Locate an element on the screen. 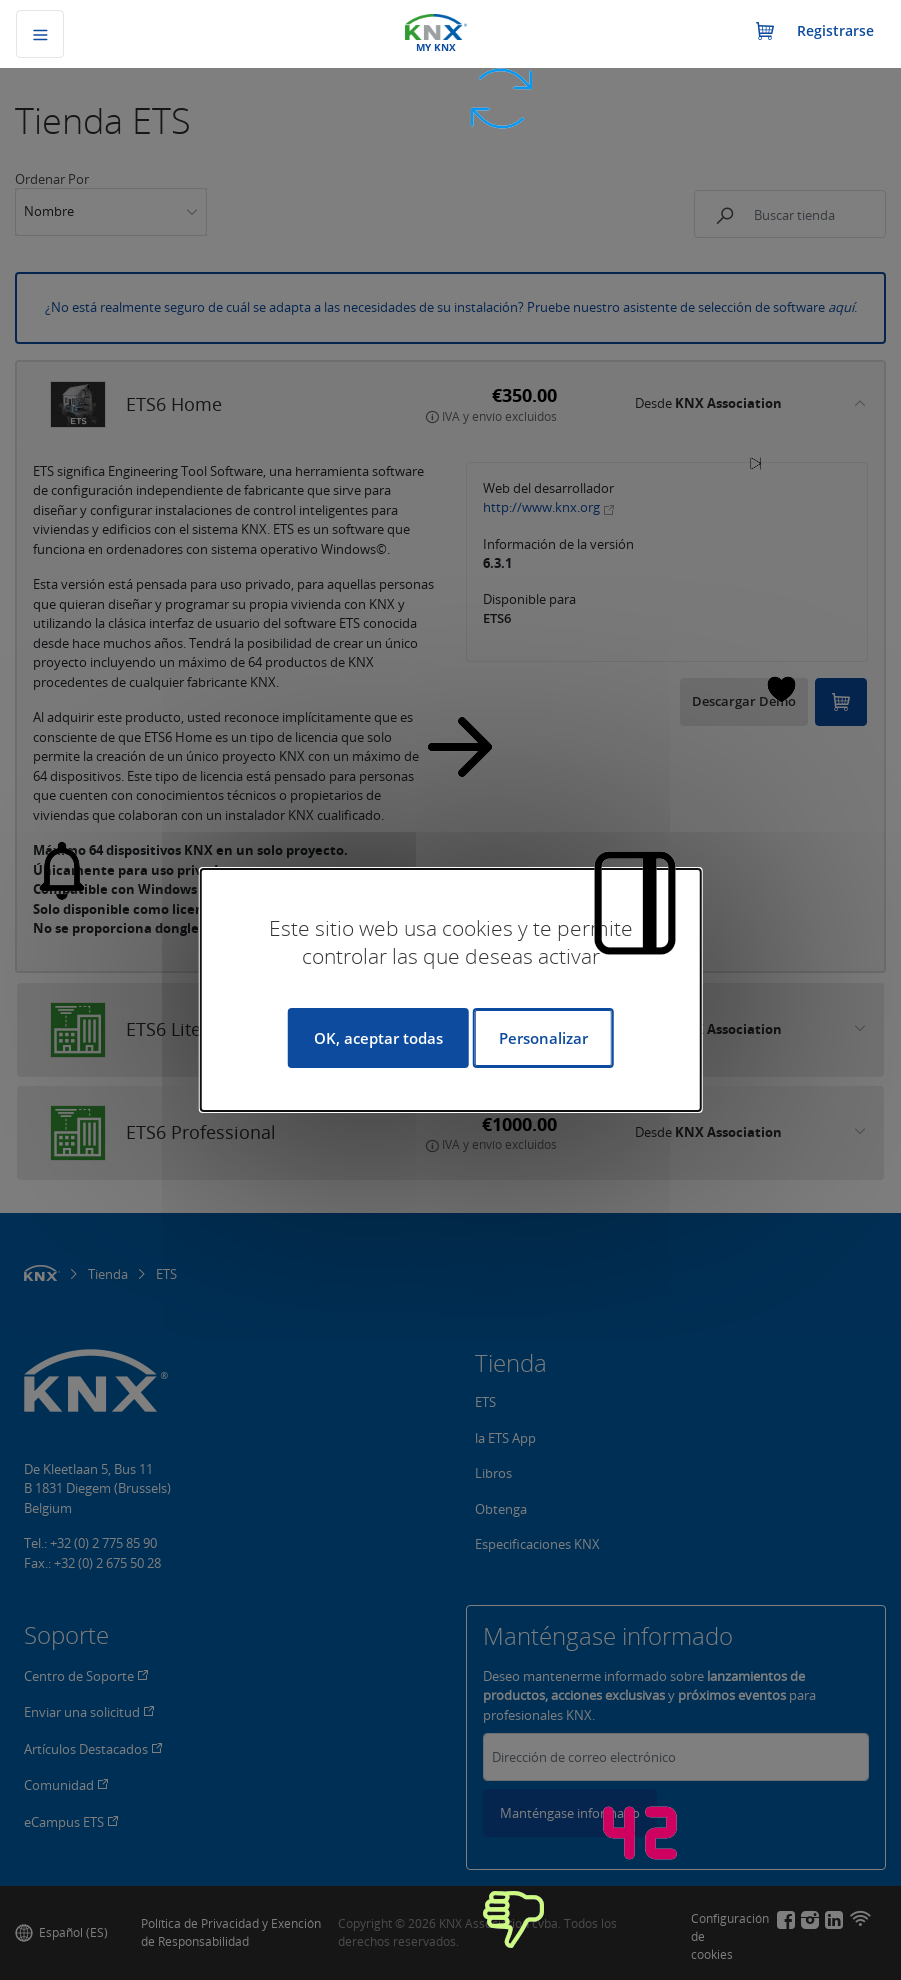  refresh or reload content is located at coordinates (501, 98).